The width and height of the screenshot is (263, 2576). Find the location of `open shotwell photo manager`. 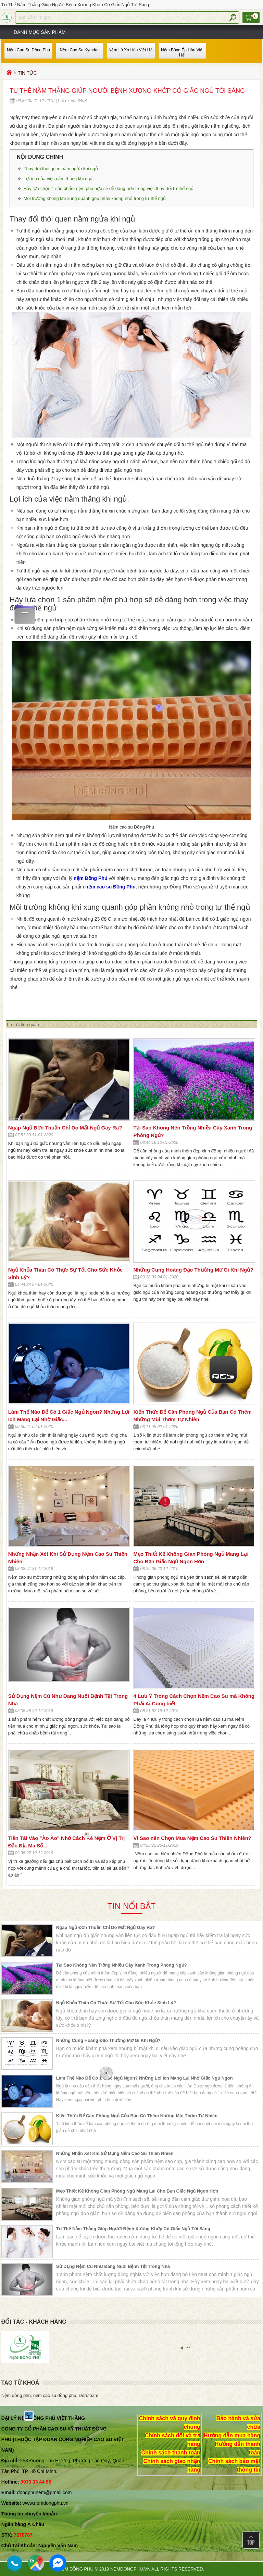

open shotwell photo manager is located at coordinates (28, 2415).